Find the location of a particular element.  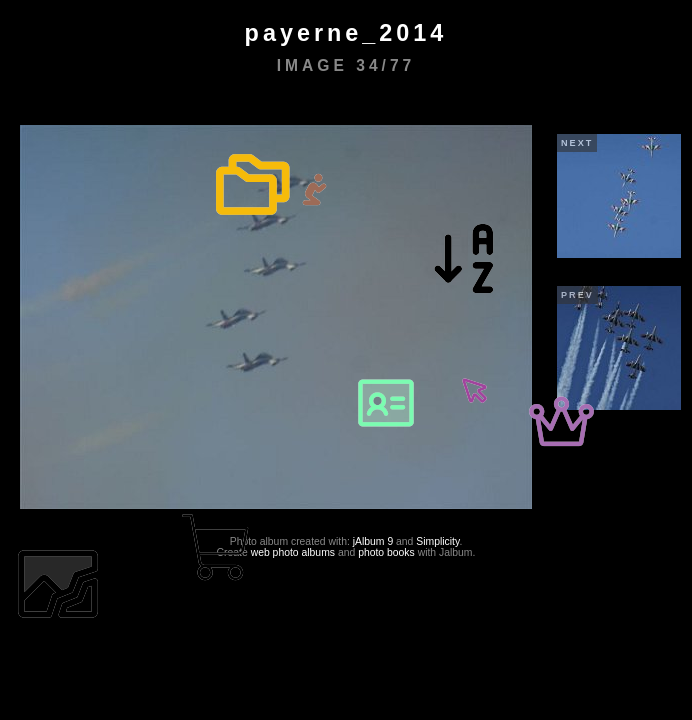

indicates premium or pro subscription status is located at coordinates (561, 424).